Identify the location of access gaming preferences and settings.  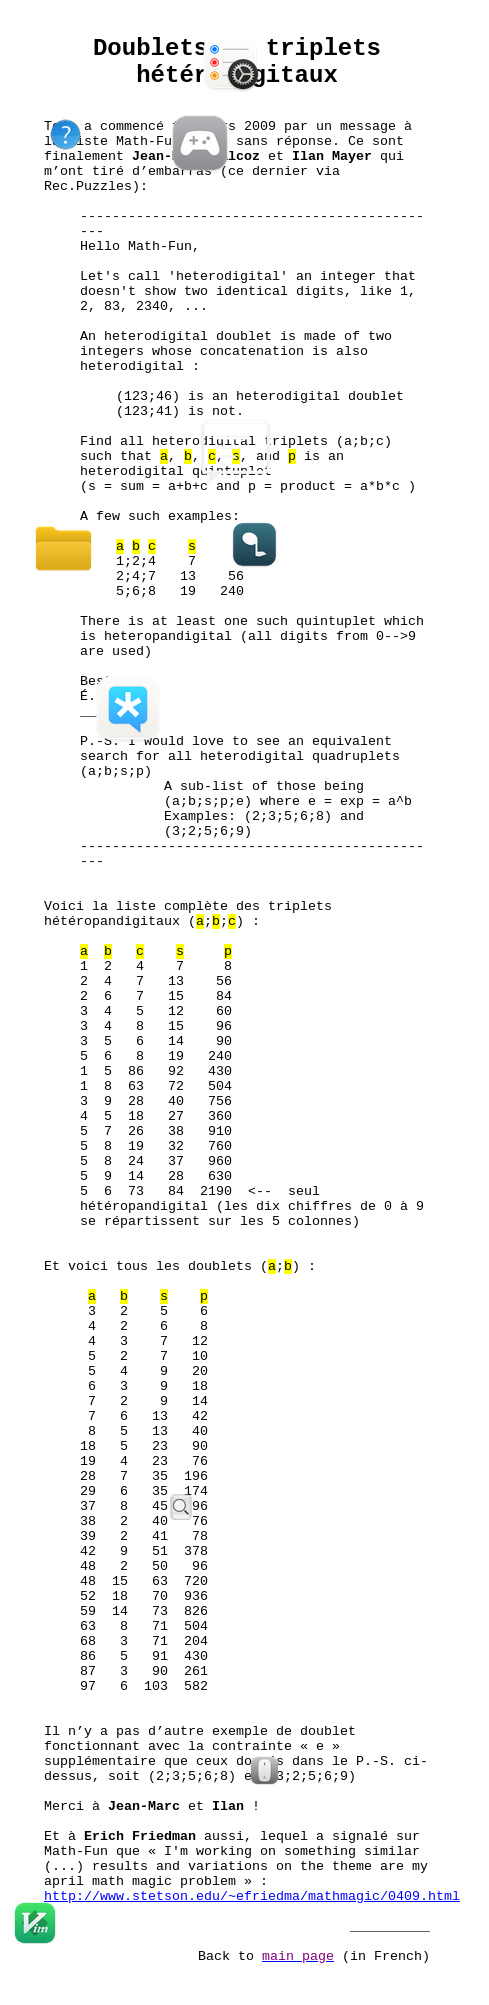
(200, 144).